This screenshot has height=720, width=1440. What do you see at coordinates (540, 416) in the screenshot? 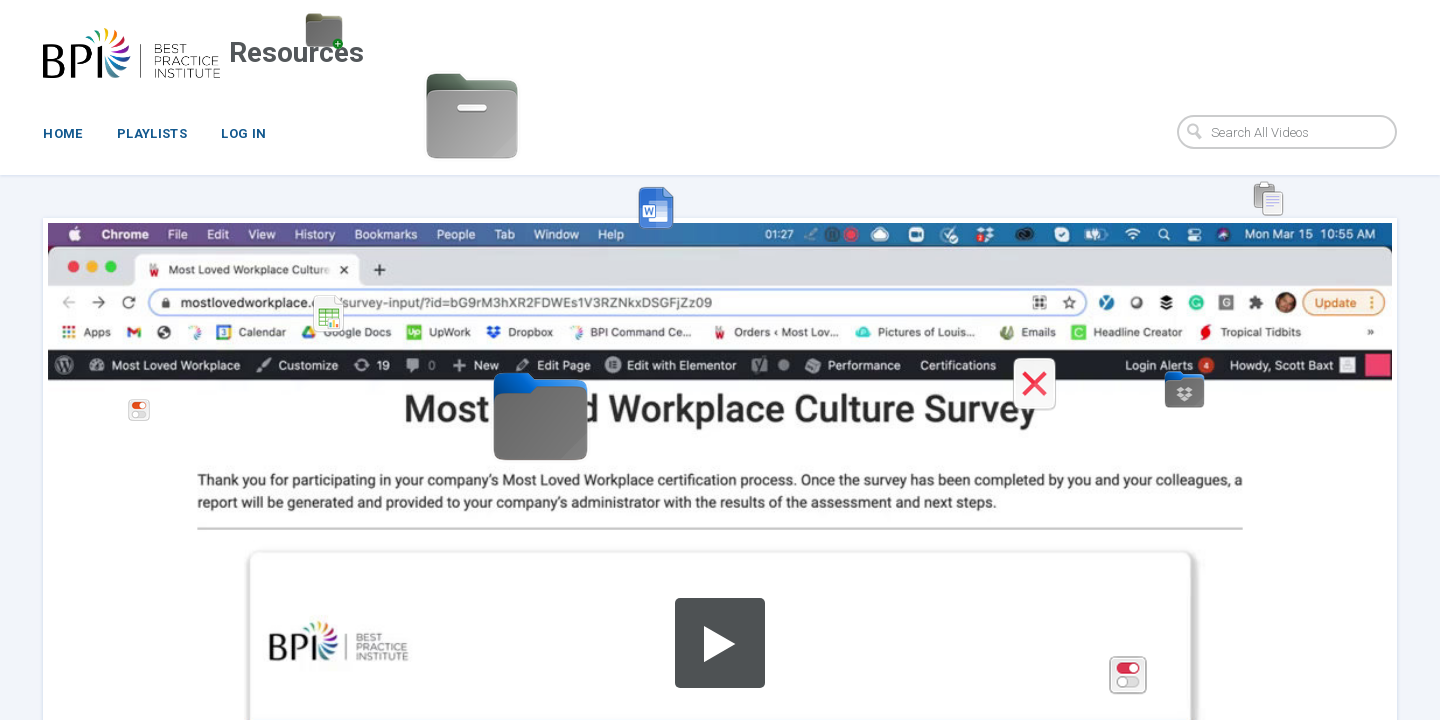
I see `open a folder to view its contents` at bounding box center [540, 416].